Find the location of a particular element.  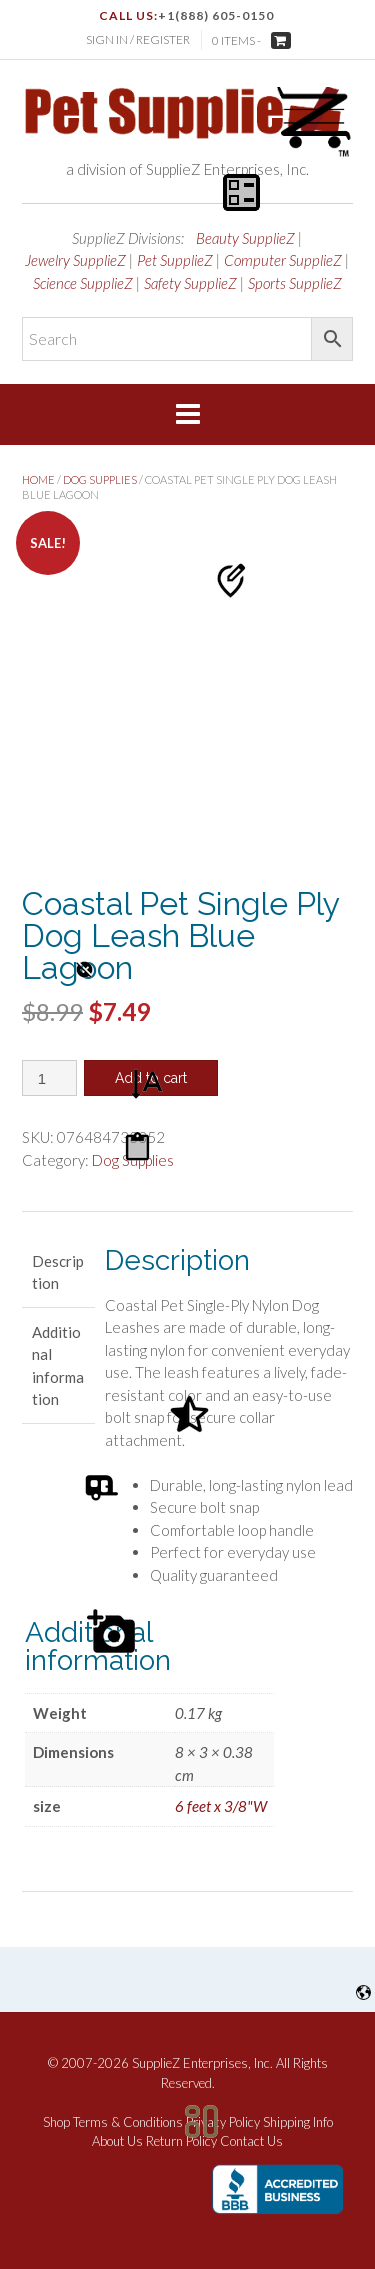

indicates a partial or half-star rating is located at coordinates (189, 1414).